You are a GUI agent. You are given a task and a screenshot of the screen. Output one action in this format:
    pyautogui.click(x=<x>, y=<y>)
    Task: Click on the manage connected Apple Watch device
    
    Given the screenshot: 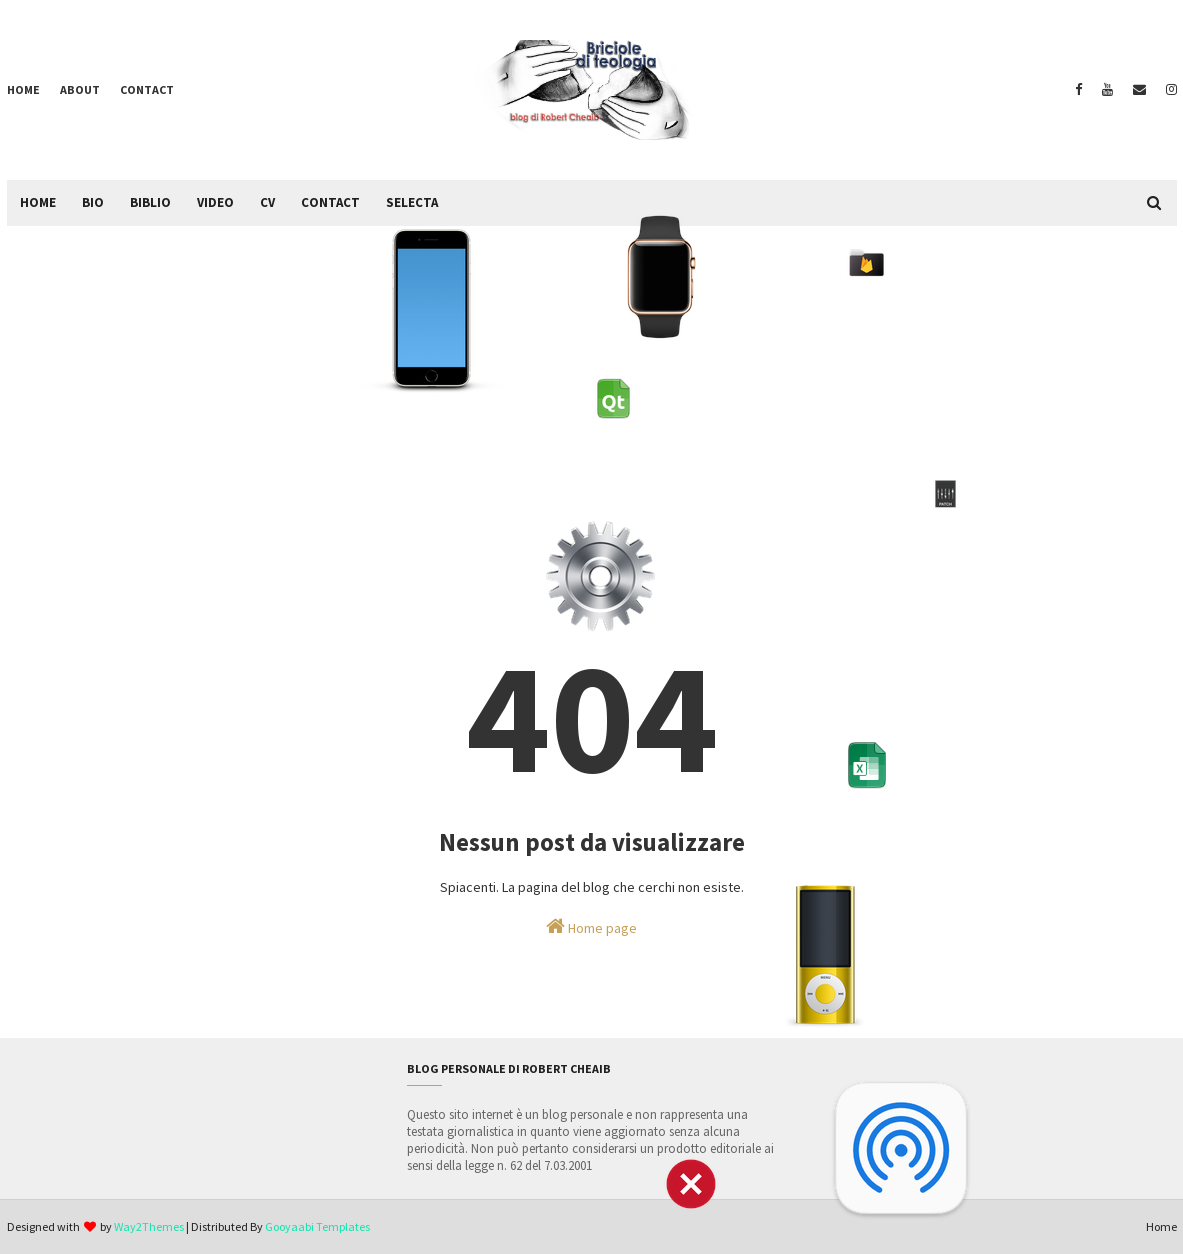 What is the action you would take?
    pyautogui.click(x=660, y=277)
    